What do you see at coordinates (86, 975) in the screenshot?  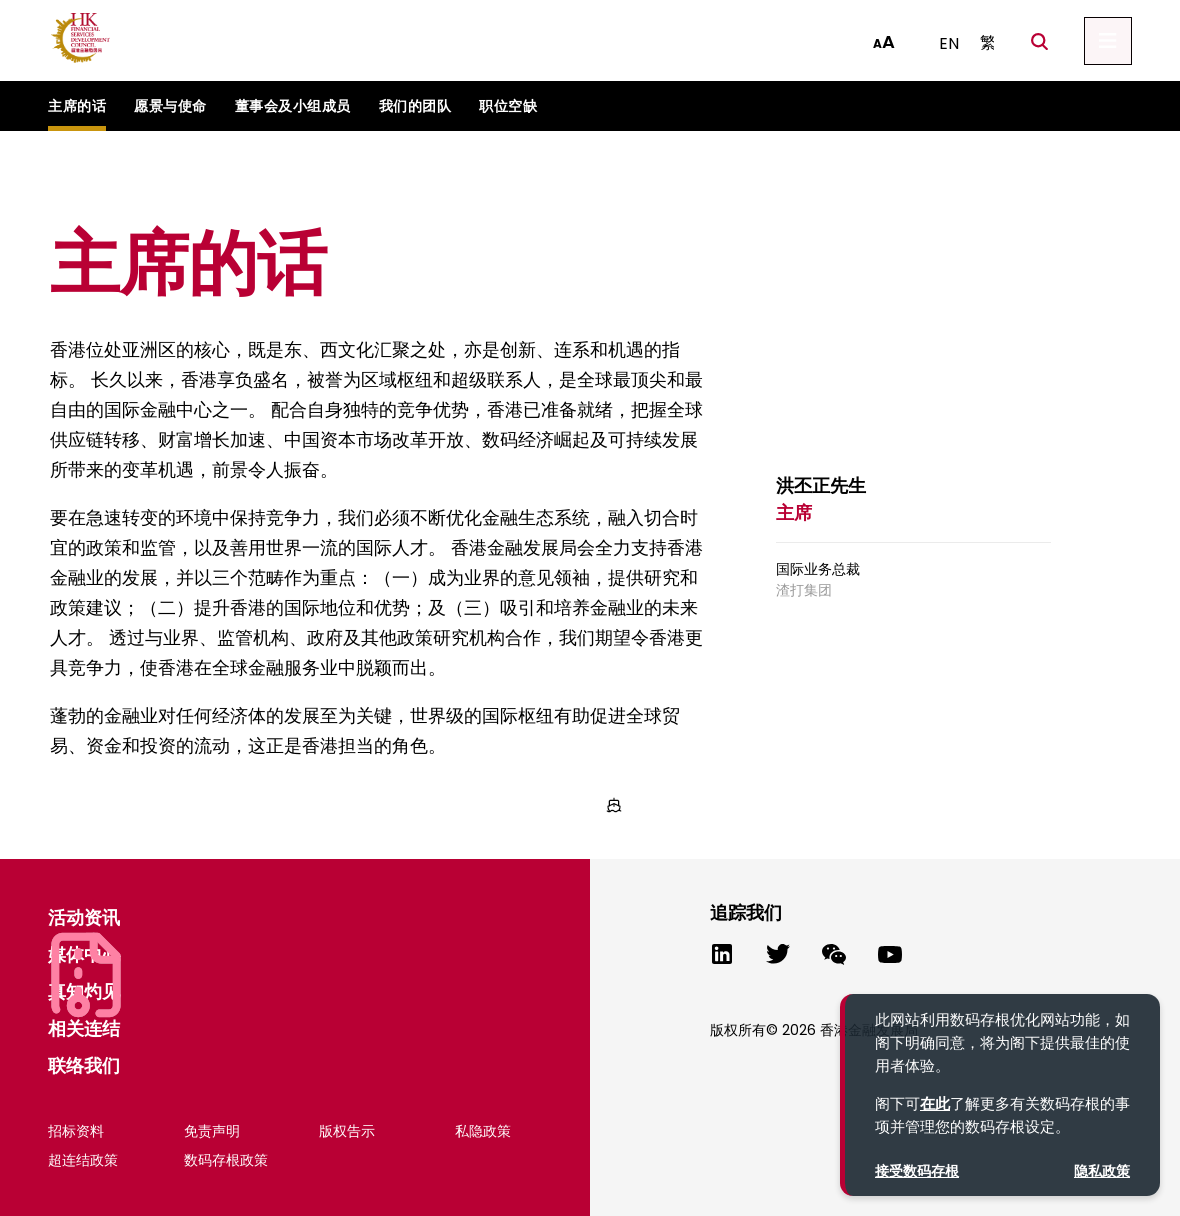 I see `open a compressed or zipped file` at bounding box center [86, 975].